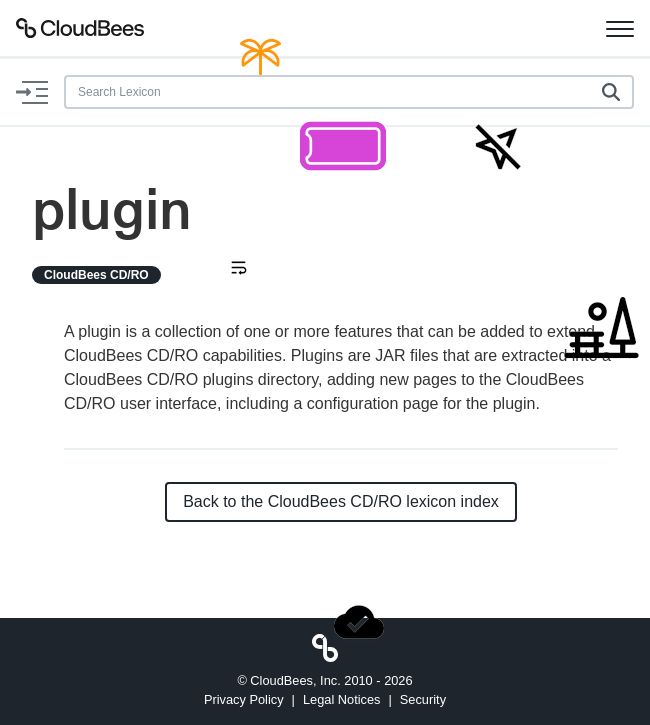 This screenshot has width=650, height=725. Describe the element at coordinates (359, 622) in the screenshot. I see `file successfully synced to cloud` at that location.